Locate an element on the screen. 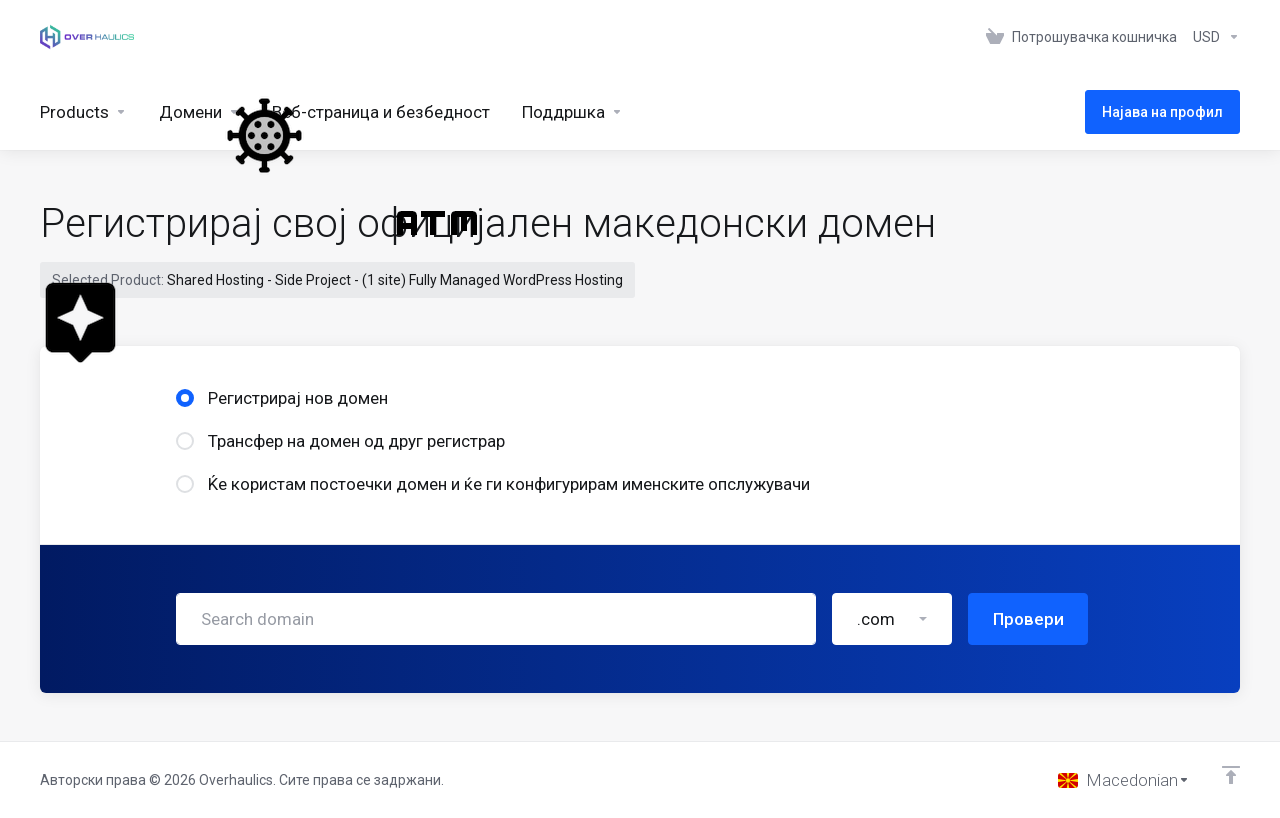  indicates covid-19 or coronavirus-related content is located at coordinates (264, 135).